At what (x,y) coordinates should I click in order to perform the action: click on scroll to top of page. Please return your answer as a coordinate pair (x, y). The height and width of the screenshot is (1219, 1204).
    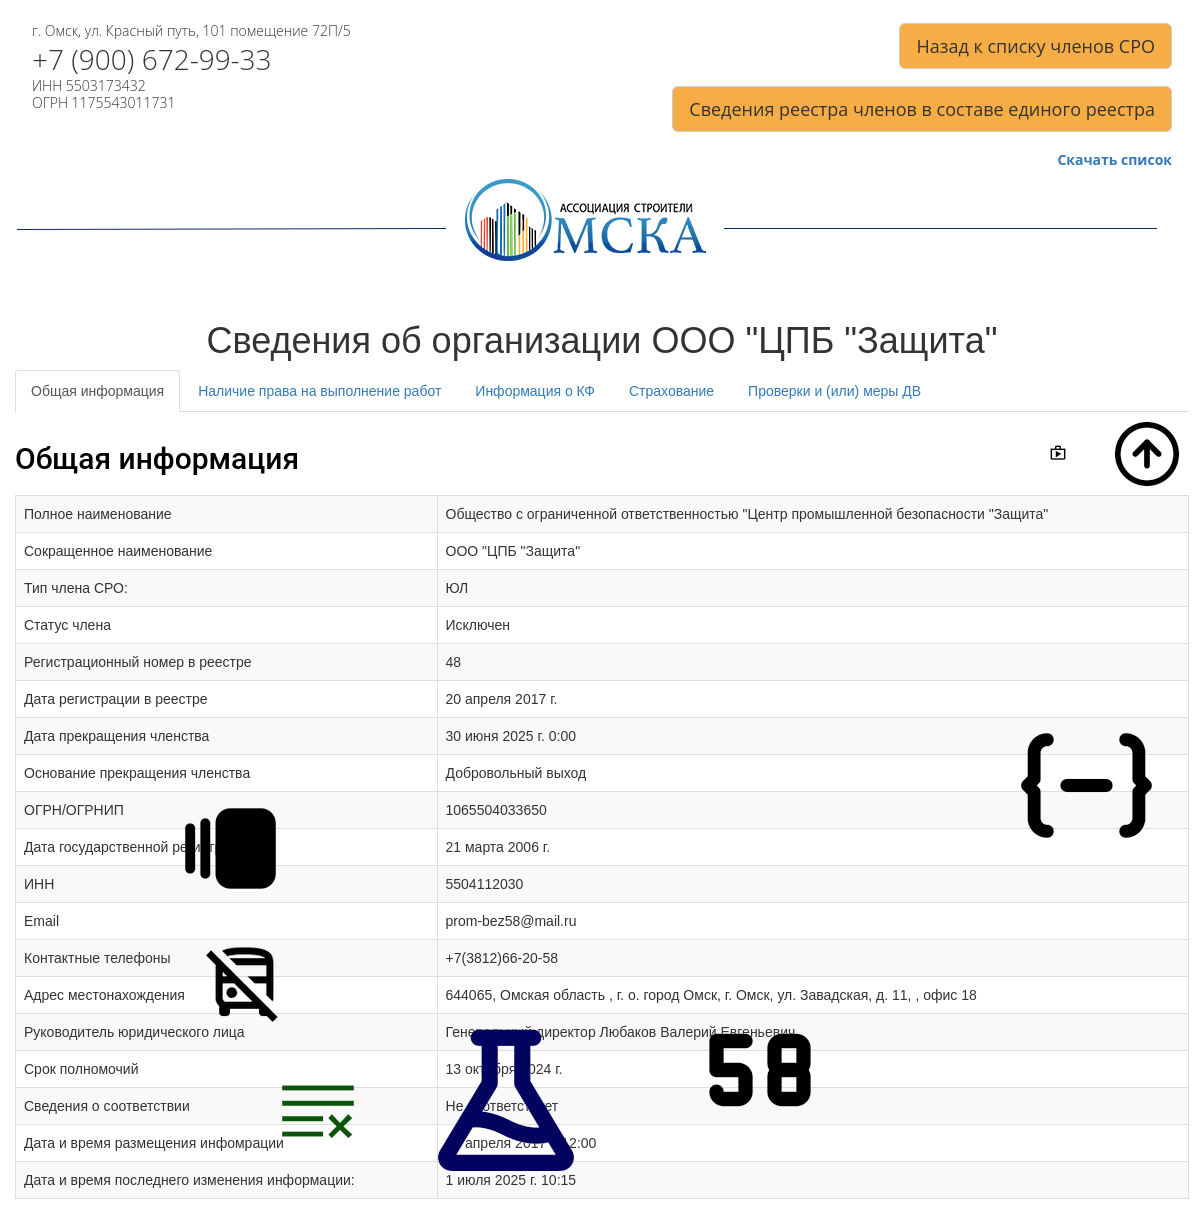
    Looking at the image, I should click on (1147, 454).